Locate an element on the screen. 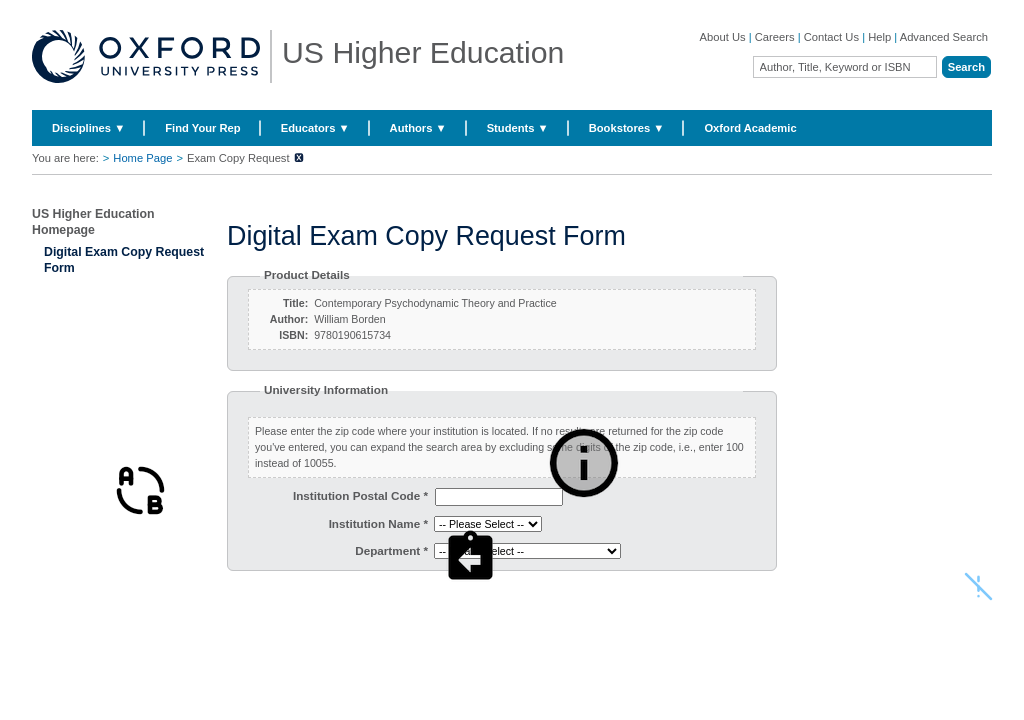  disable alert notifications is located at coordinates (978, 586).